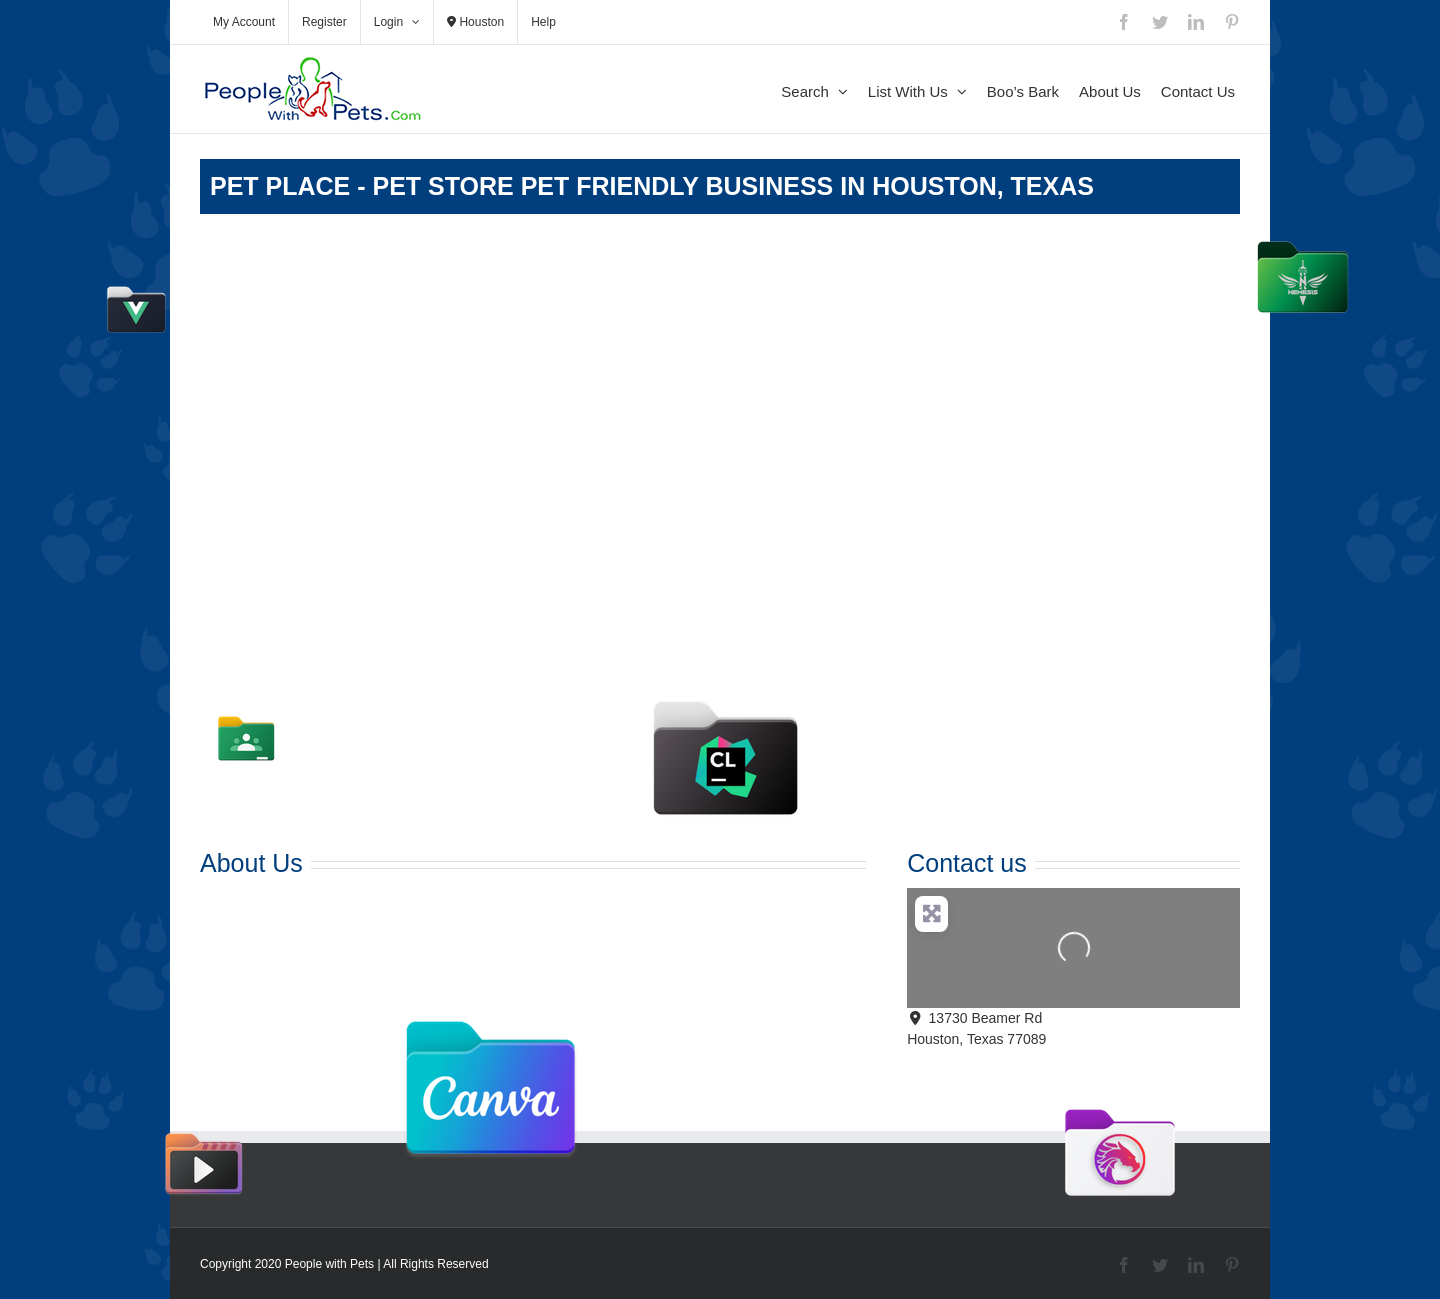 This screenshot has width=1440, height=1299. I want to click on open your movie files folder, so click(203, 1165).